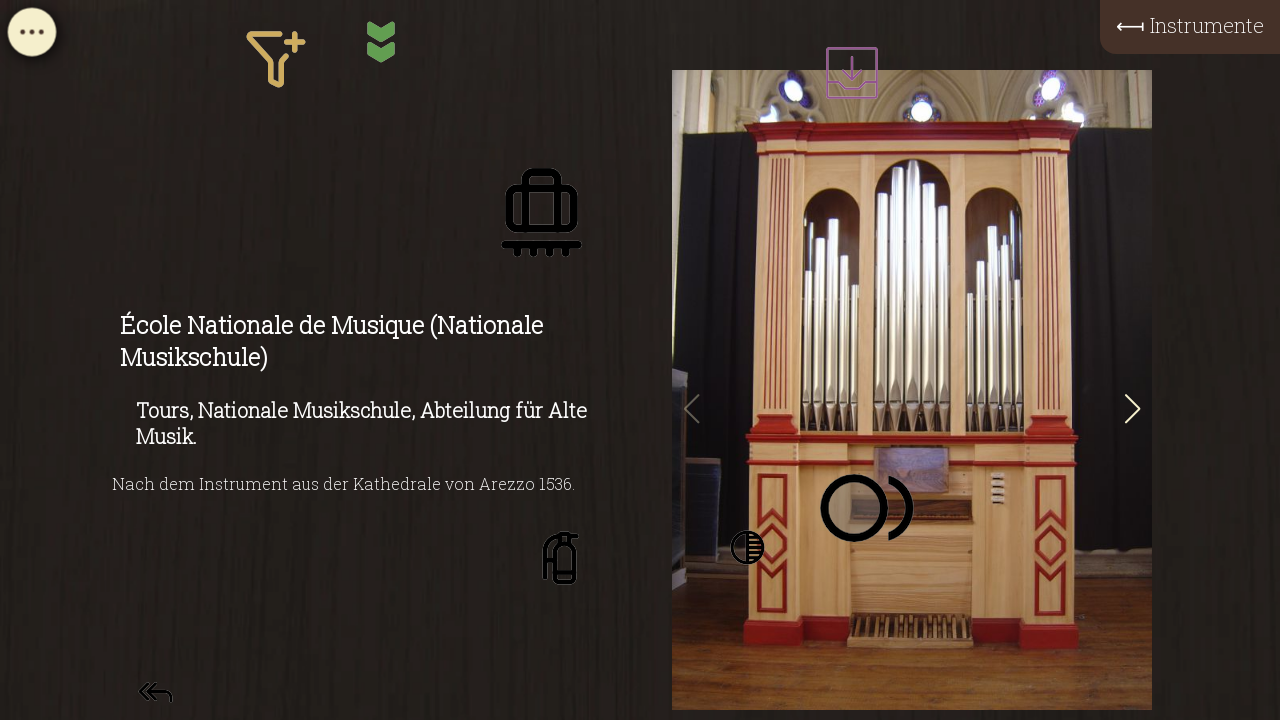  Describe the element at coordinates (155, 691) in the screenshot. I see `reply to all recipients of an email or message` at that location.